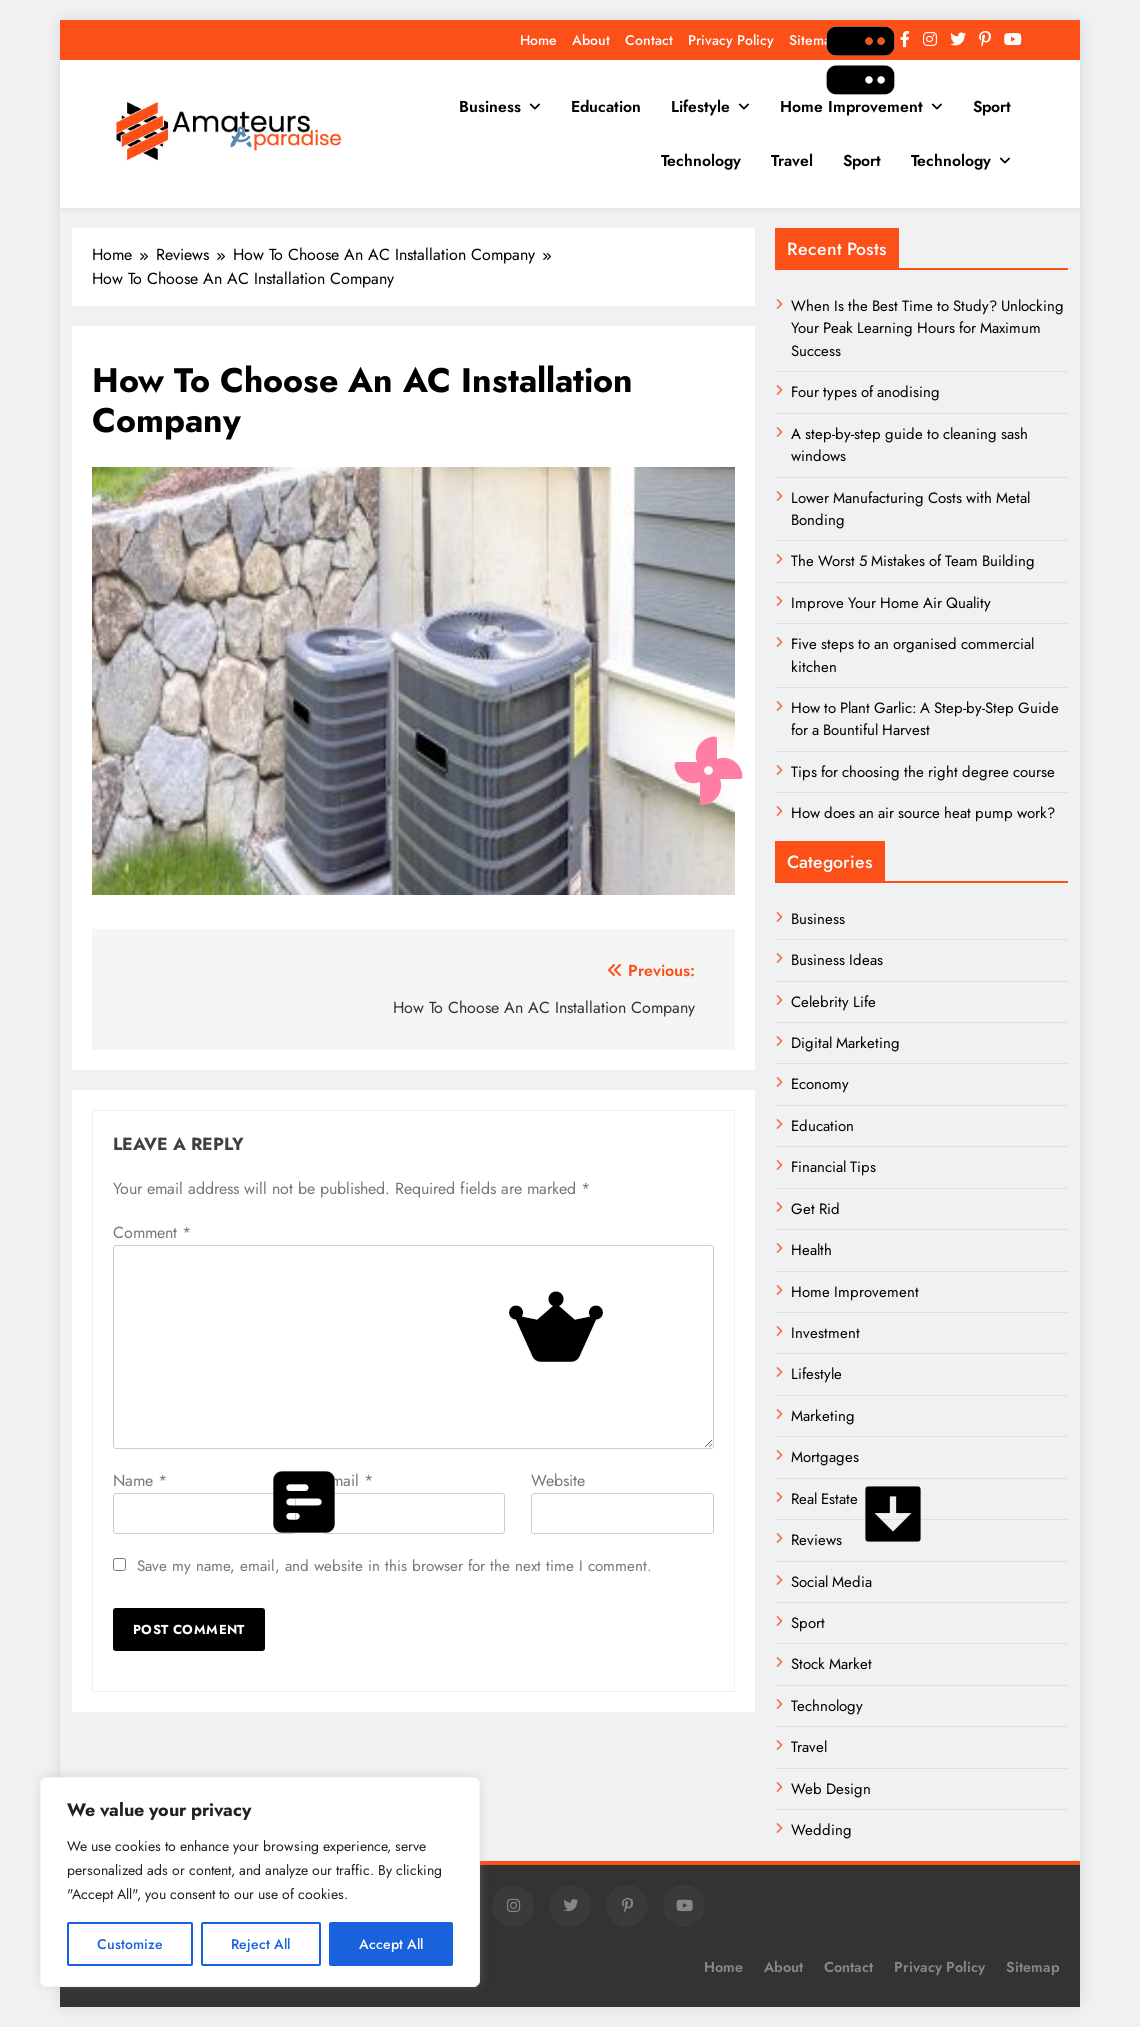  What do you see at coordinates (304, 1502) in the screenshot?
I see `view poll or survey results` at bounding box center [304, 1502].